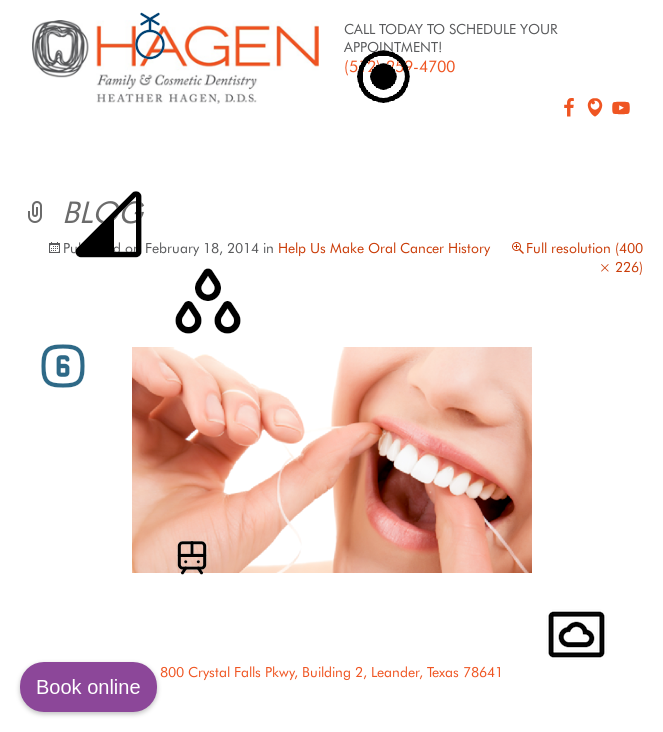  Describe the element at coordinates (576, 634) in the screenshot. I see `access daydream or screensaver settings` at that location.